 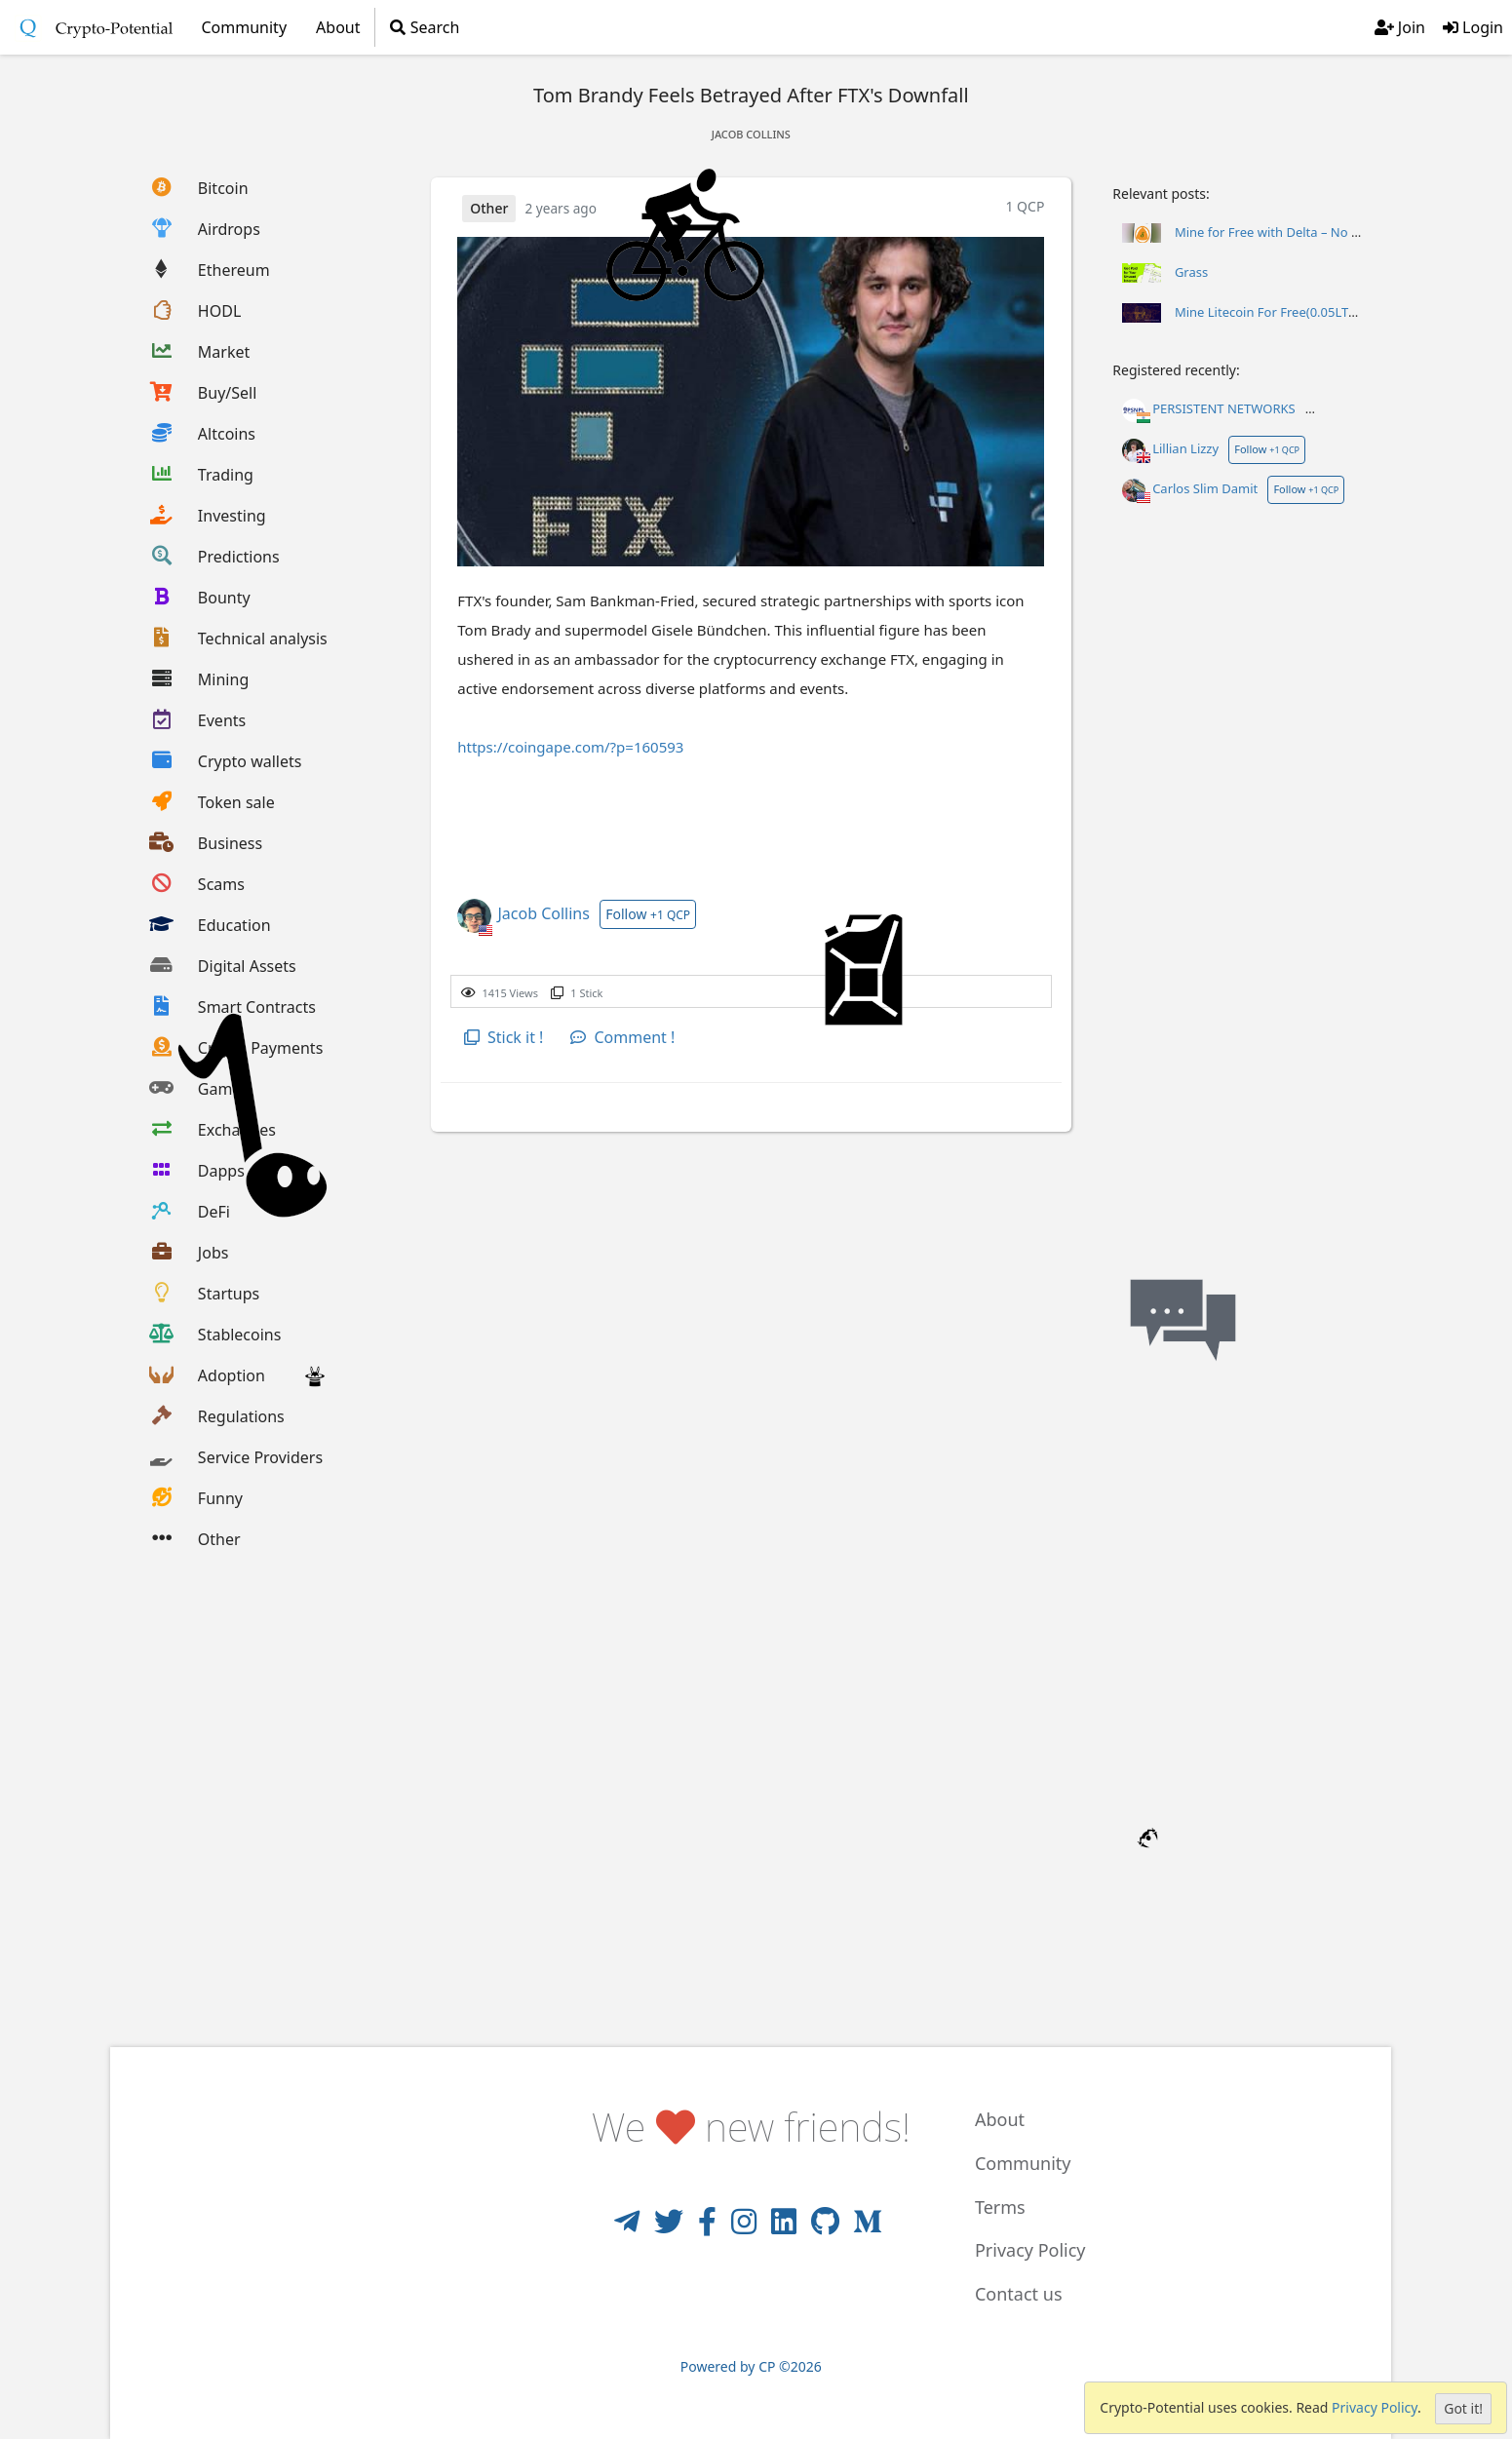 What do you see at coordinates (685, 235) in the screenshot?
I see `track cycling or biking activity` at bounding box center [685, 235].